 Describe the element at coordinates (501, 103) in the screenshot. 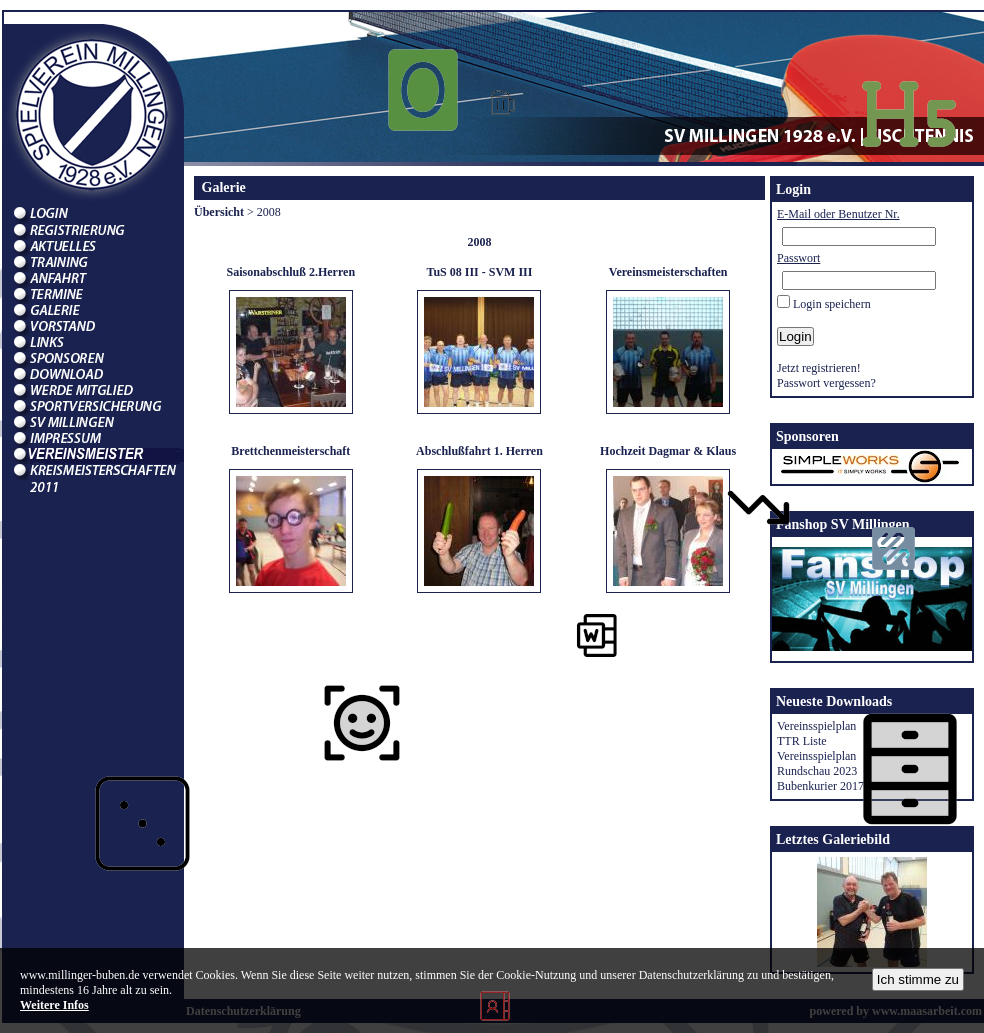

I see `browse nearby bars or pubs` at that location.